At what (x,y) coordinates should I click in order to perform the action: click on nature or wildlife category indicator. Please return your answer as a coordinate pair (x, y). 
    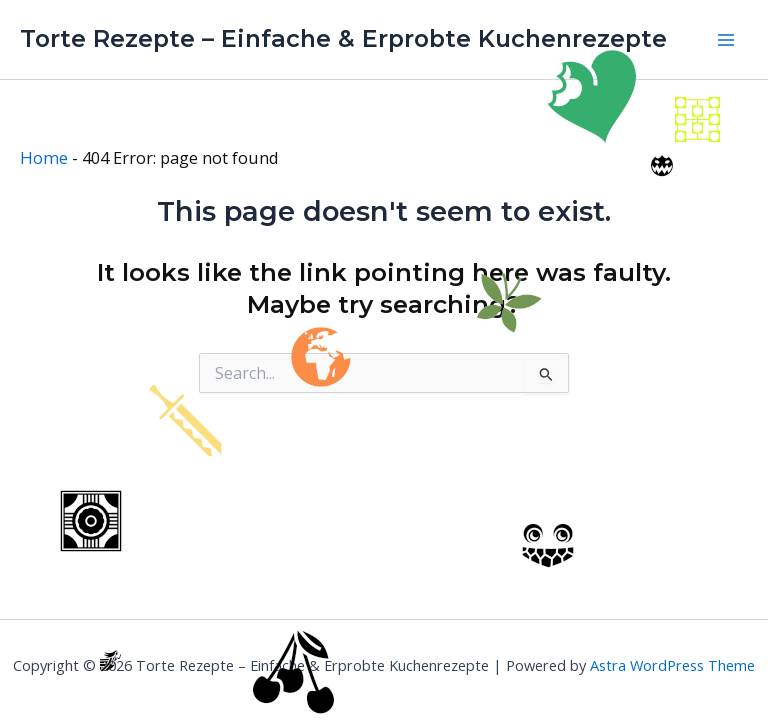
    Looking at the image, I should click on (509, 302).